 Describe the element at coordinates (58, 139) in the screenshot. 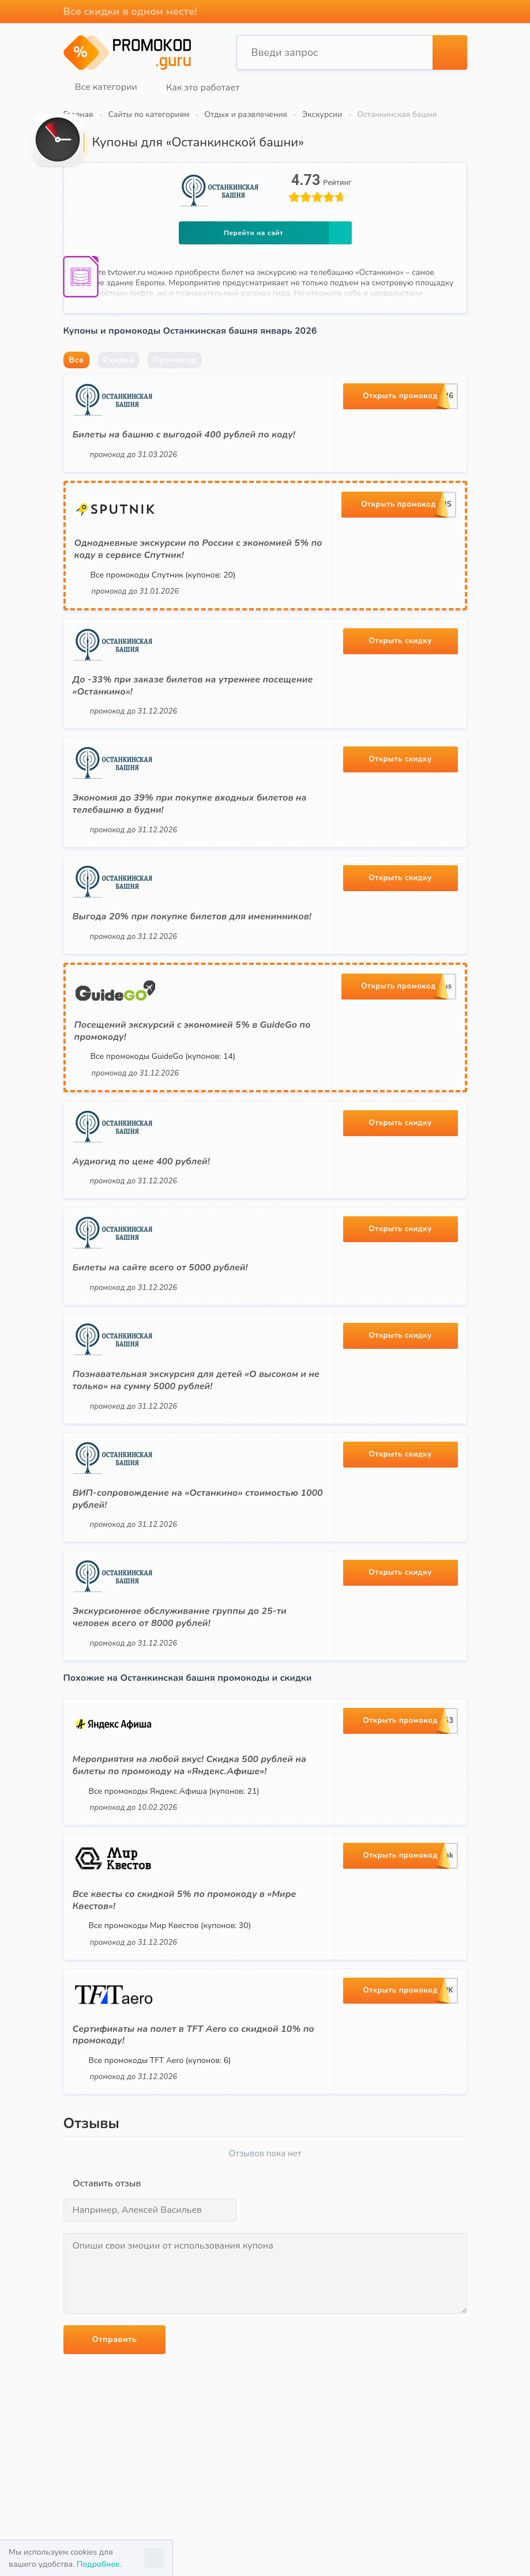

I see `open gnome evolution calendar alarm notifications` at that location.